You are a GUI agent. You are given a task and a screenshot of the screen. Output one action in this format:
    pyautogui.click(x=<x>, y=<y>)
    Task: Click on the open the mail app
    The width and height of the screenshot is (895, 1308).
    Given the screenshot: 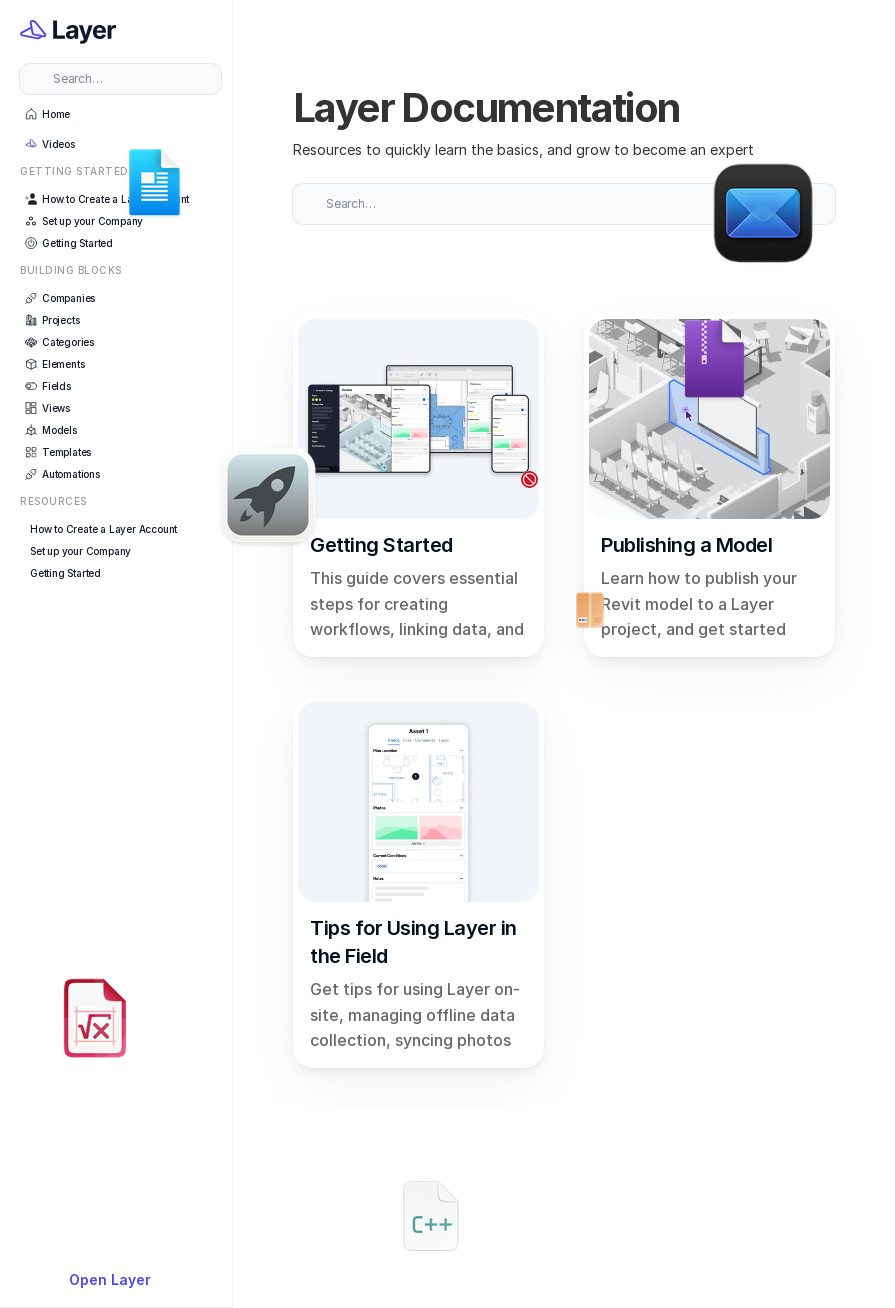 What is the action you would take?
    pyautogui.click(x=763, y=213)
    